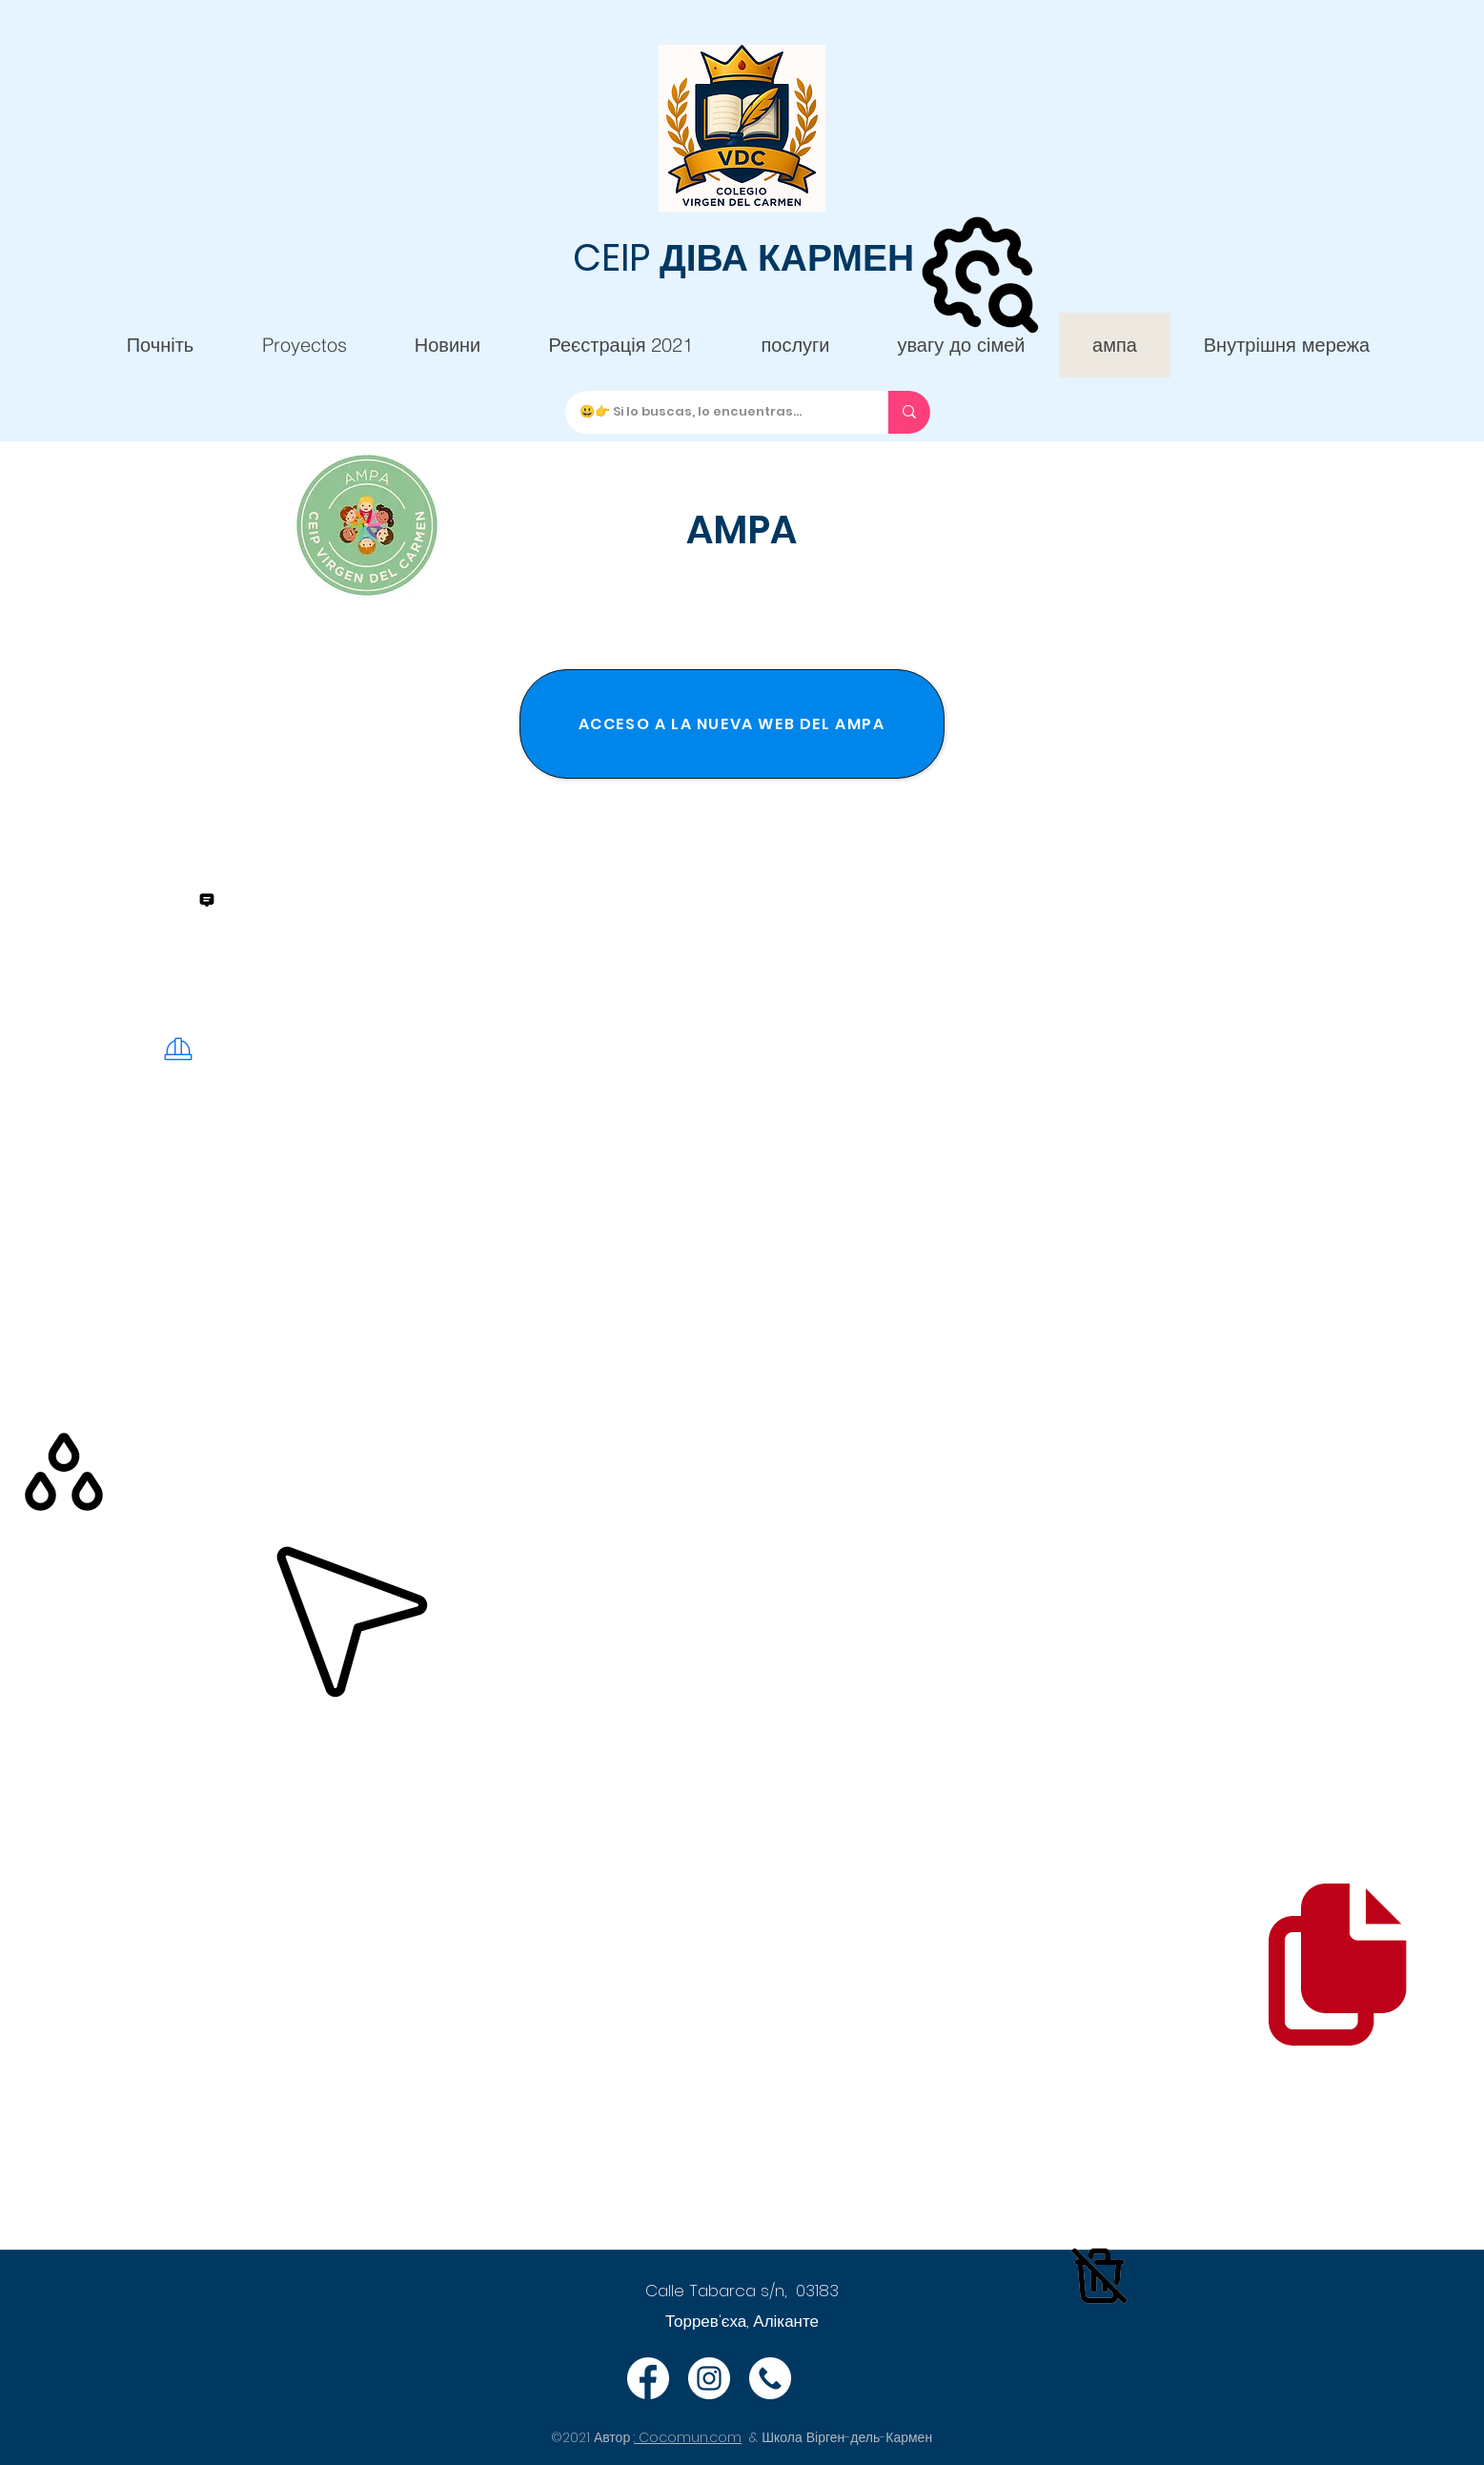 The width and height of the screenshot is (1484, 2465). What do you see at coordinates (1099, 2275) in the screenshot?
I see `delete function is disabled or unavailable` at bounding box center [1099, 2275].